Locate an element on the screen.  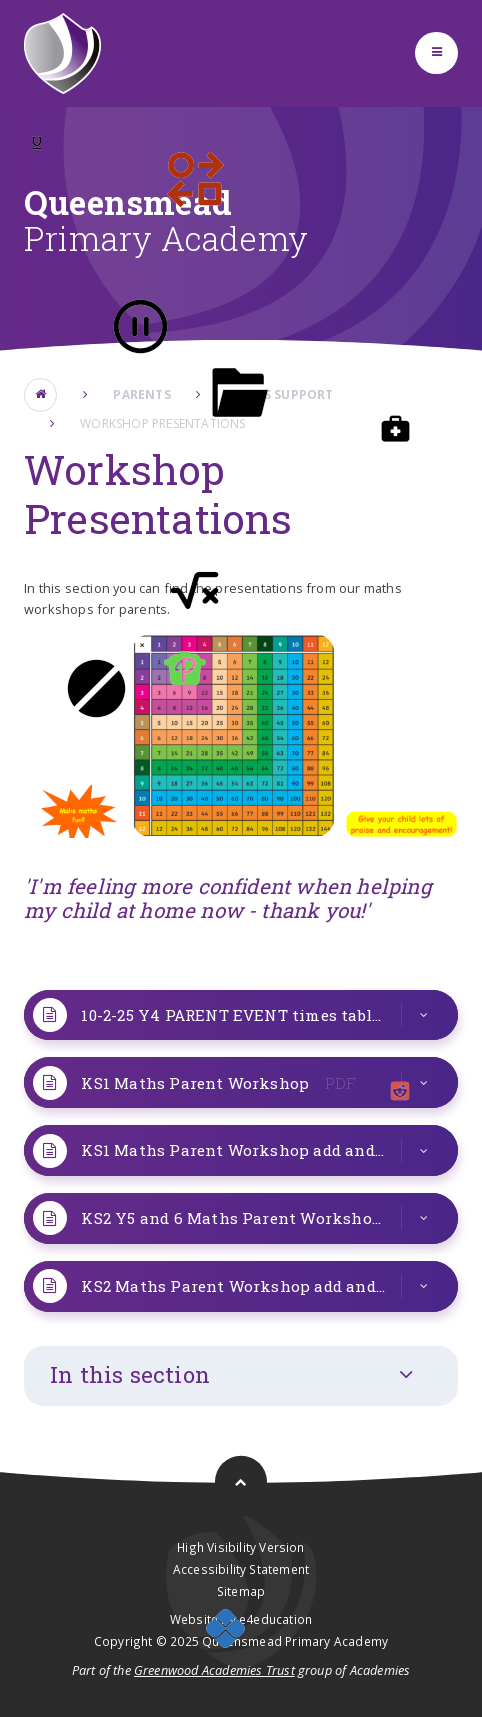
swap or exchange between two items is located at coordinates (195, 179).